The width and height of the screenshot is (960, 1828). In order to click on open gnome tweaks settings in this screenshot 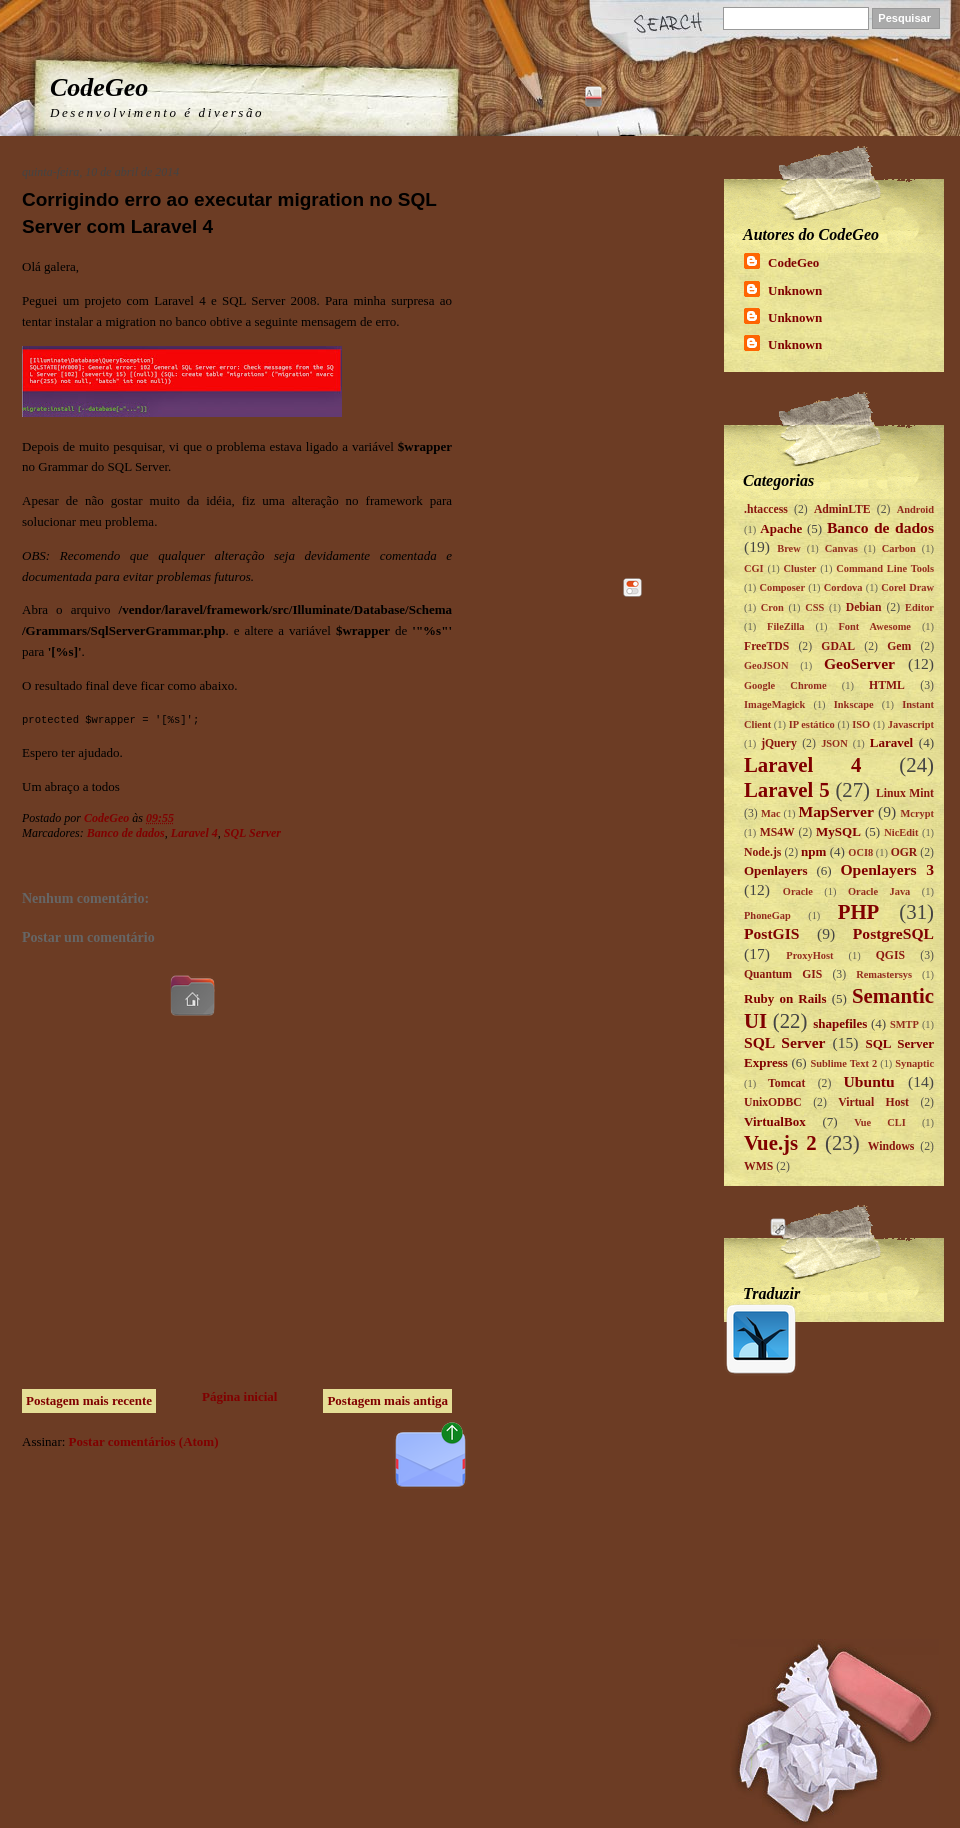, I will do `click(632, 587)`.